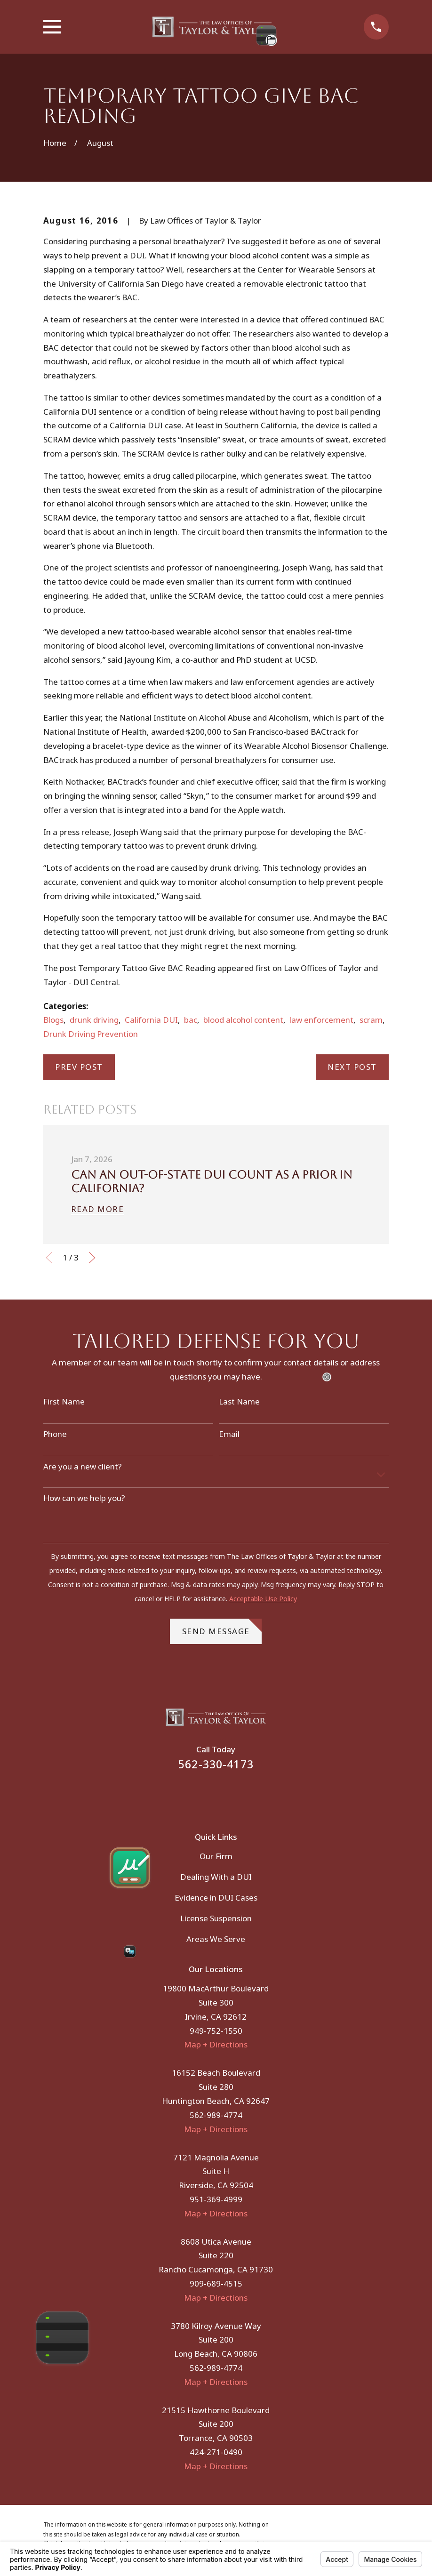 The height and width of the screenshot is (2576, 432). I want to click on access network server preferences, so click(62, 2338).